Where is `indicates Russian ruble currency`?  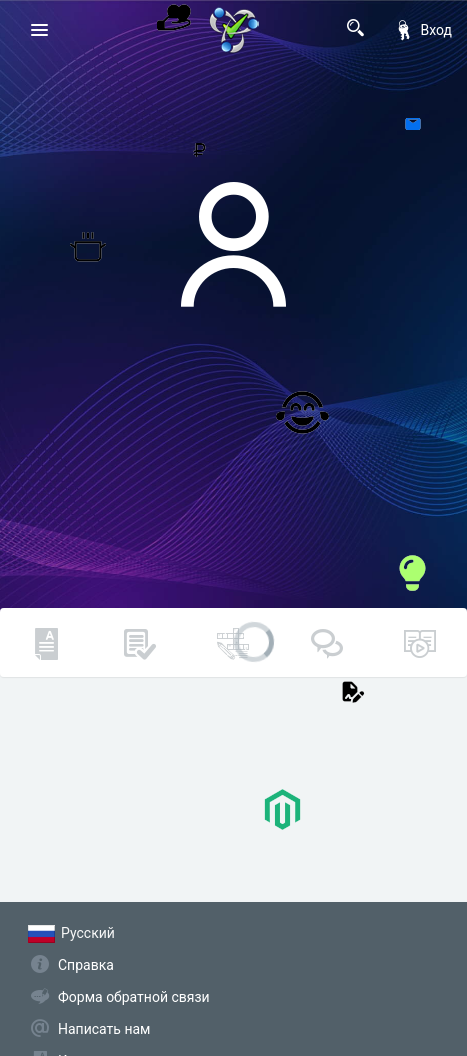 indicates Russian ruble currency is located at coordinates (200, 150).